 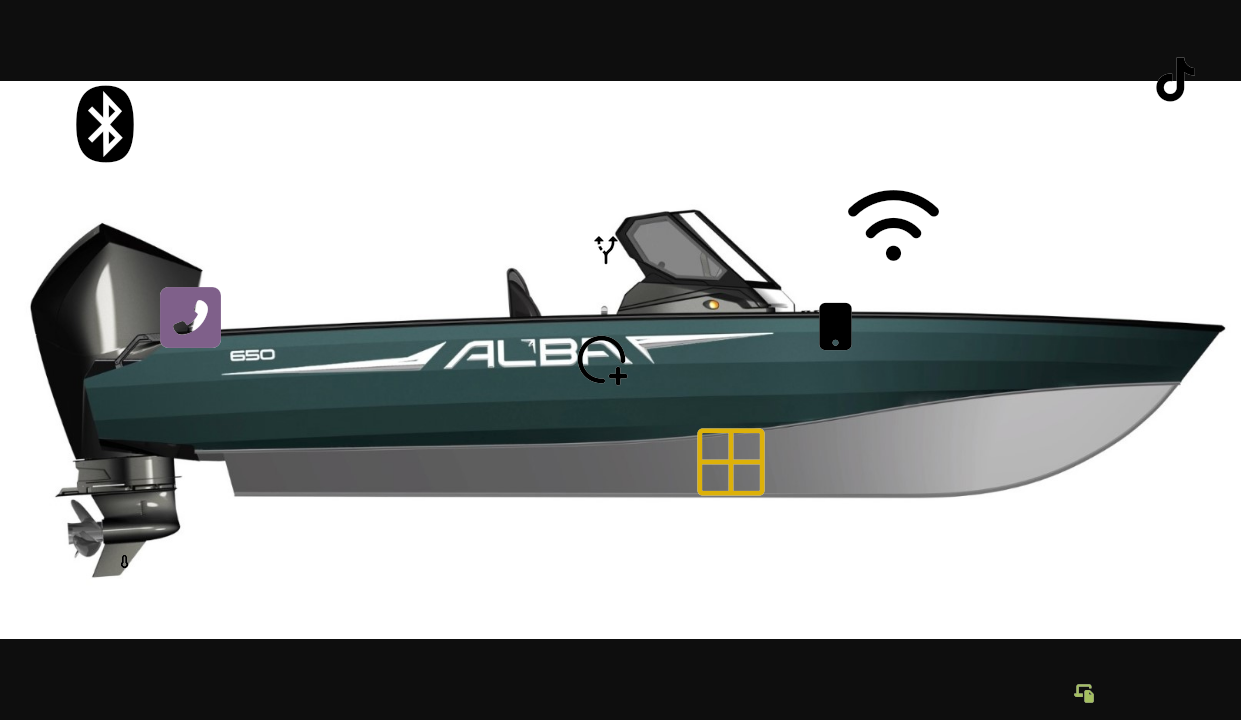 What do you see at coordinates (893, 225) in the screenshot?
I see `indicates strong wifi connection` at bounding box center [893, 225].